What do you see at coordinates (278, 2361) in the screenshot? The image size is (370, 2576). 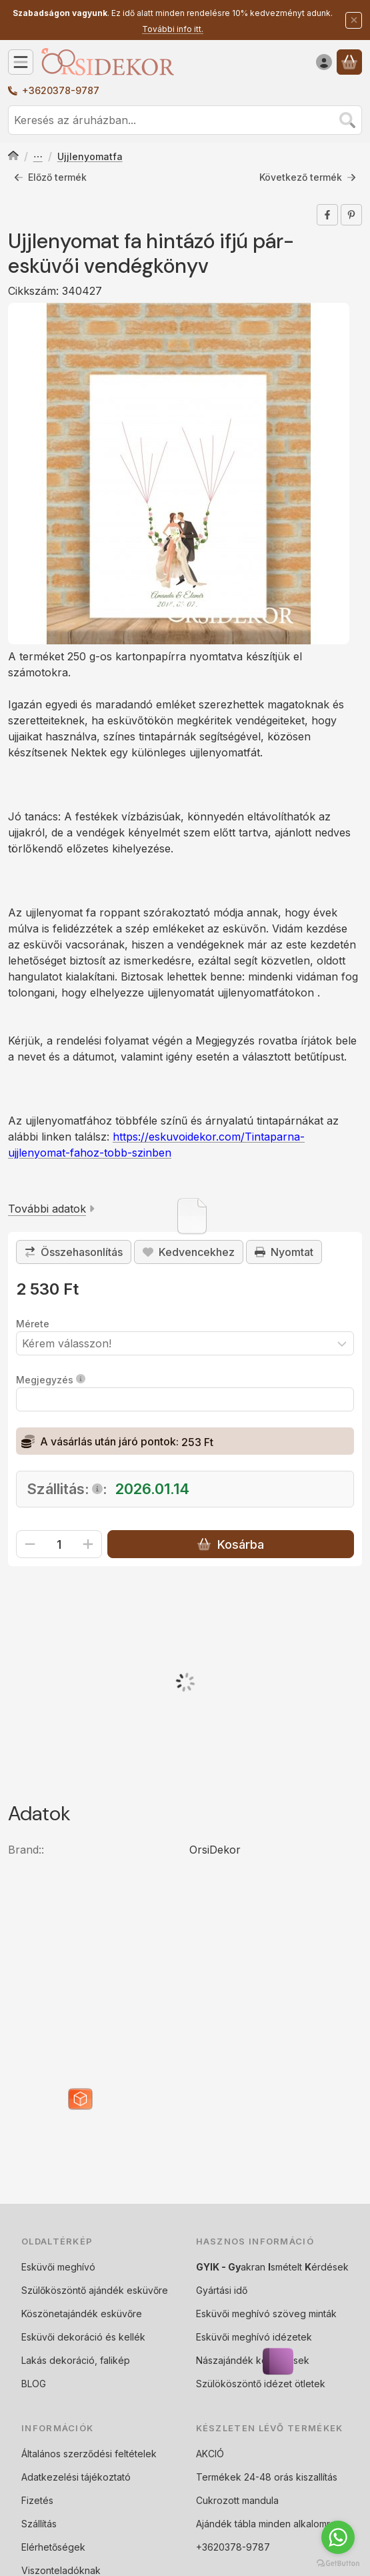 I see `access desktop folder` at bounding box center [278, 2361].